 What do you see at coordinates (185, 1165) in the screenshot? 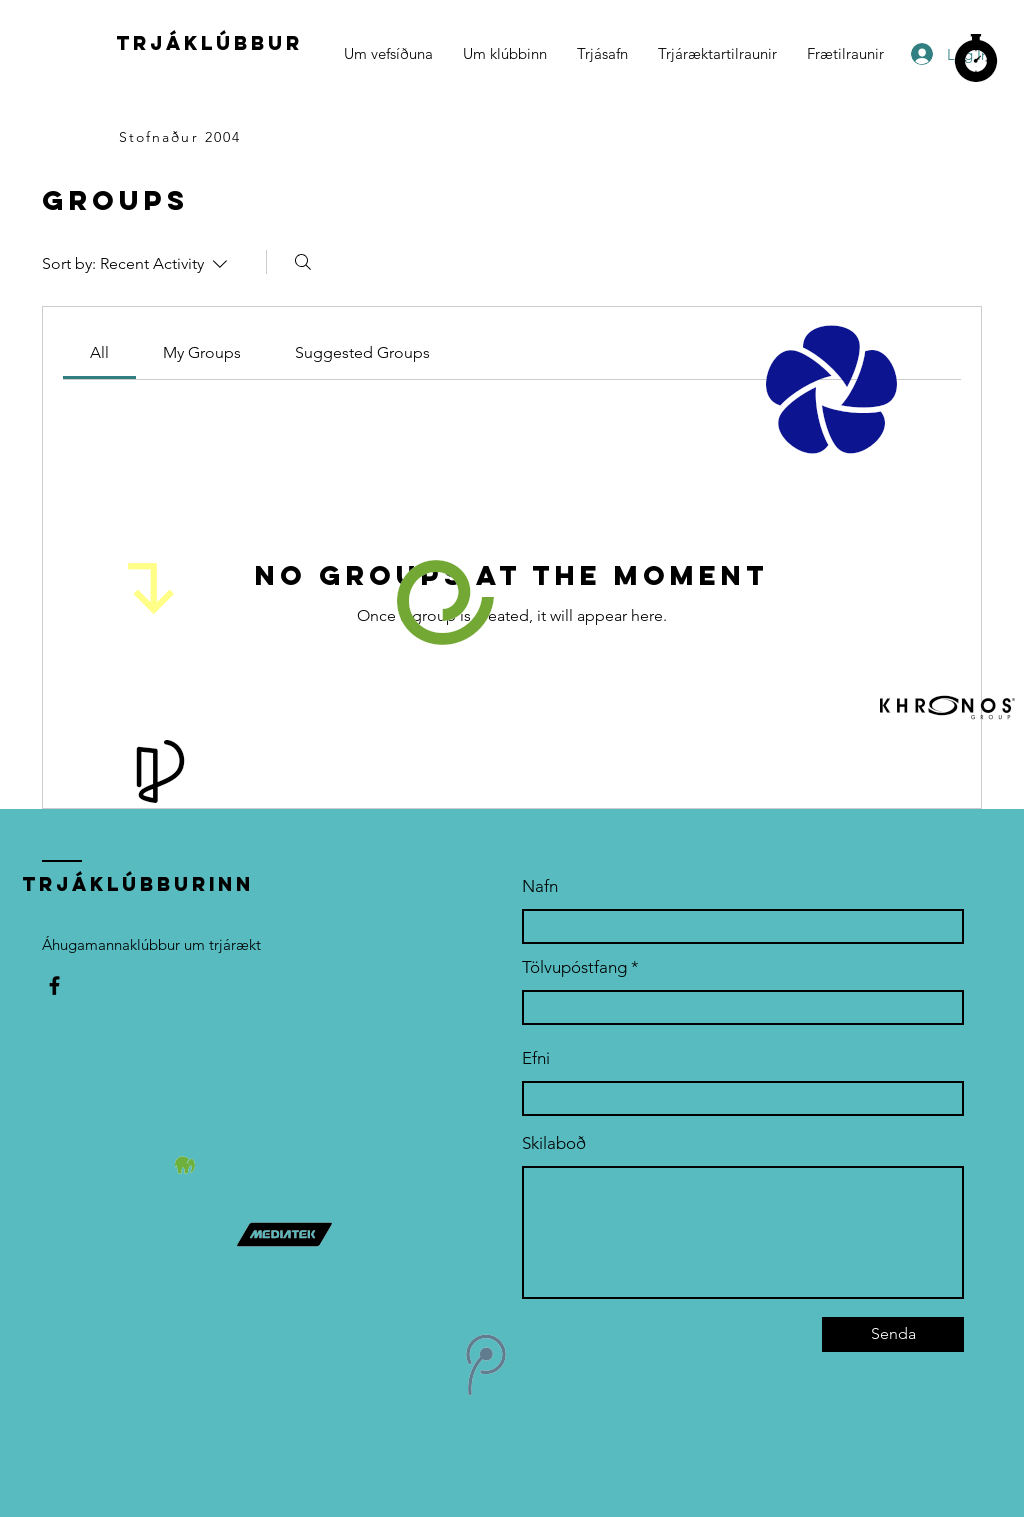
I see `launch MAMP local server application` at bounding box center [185, 1165].